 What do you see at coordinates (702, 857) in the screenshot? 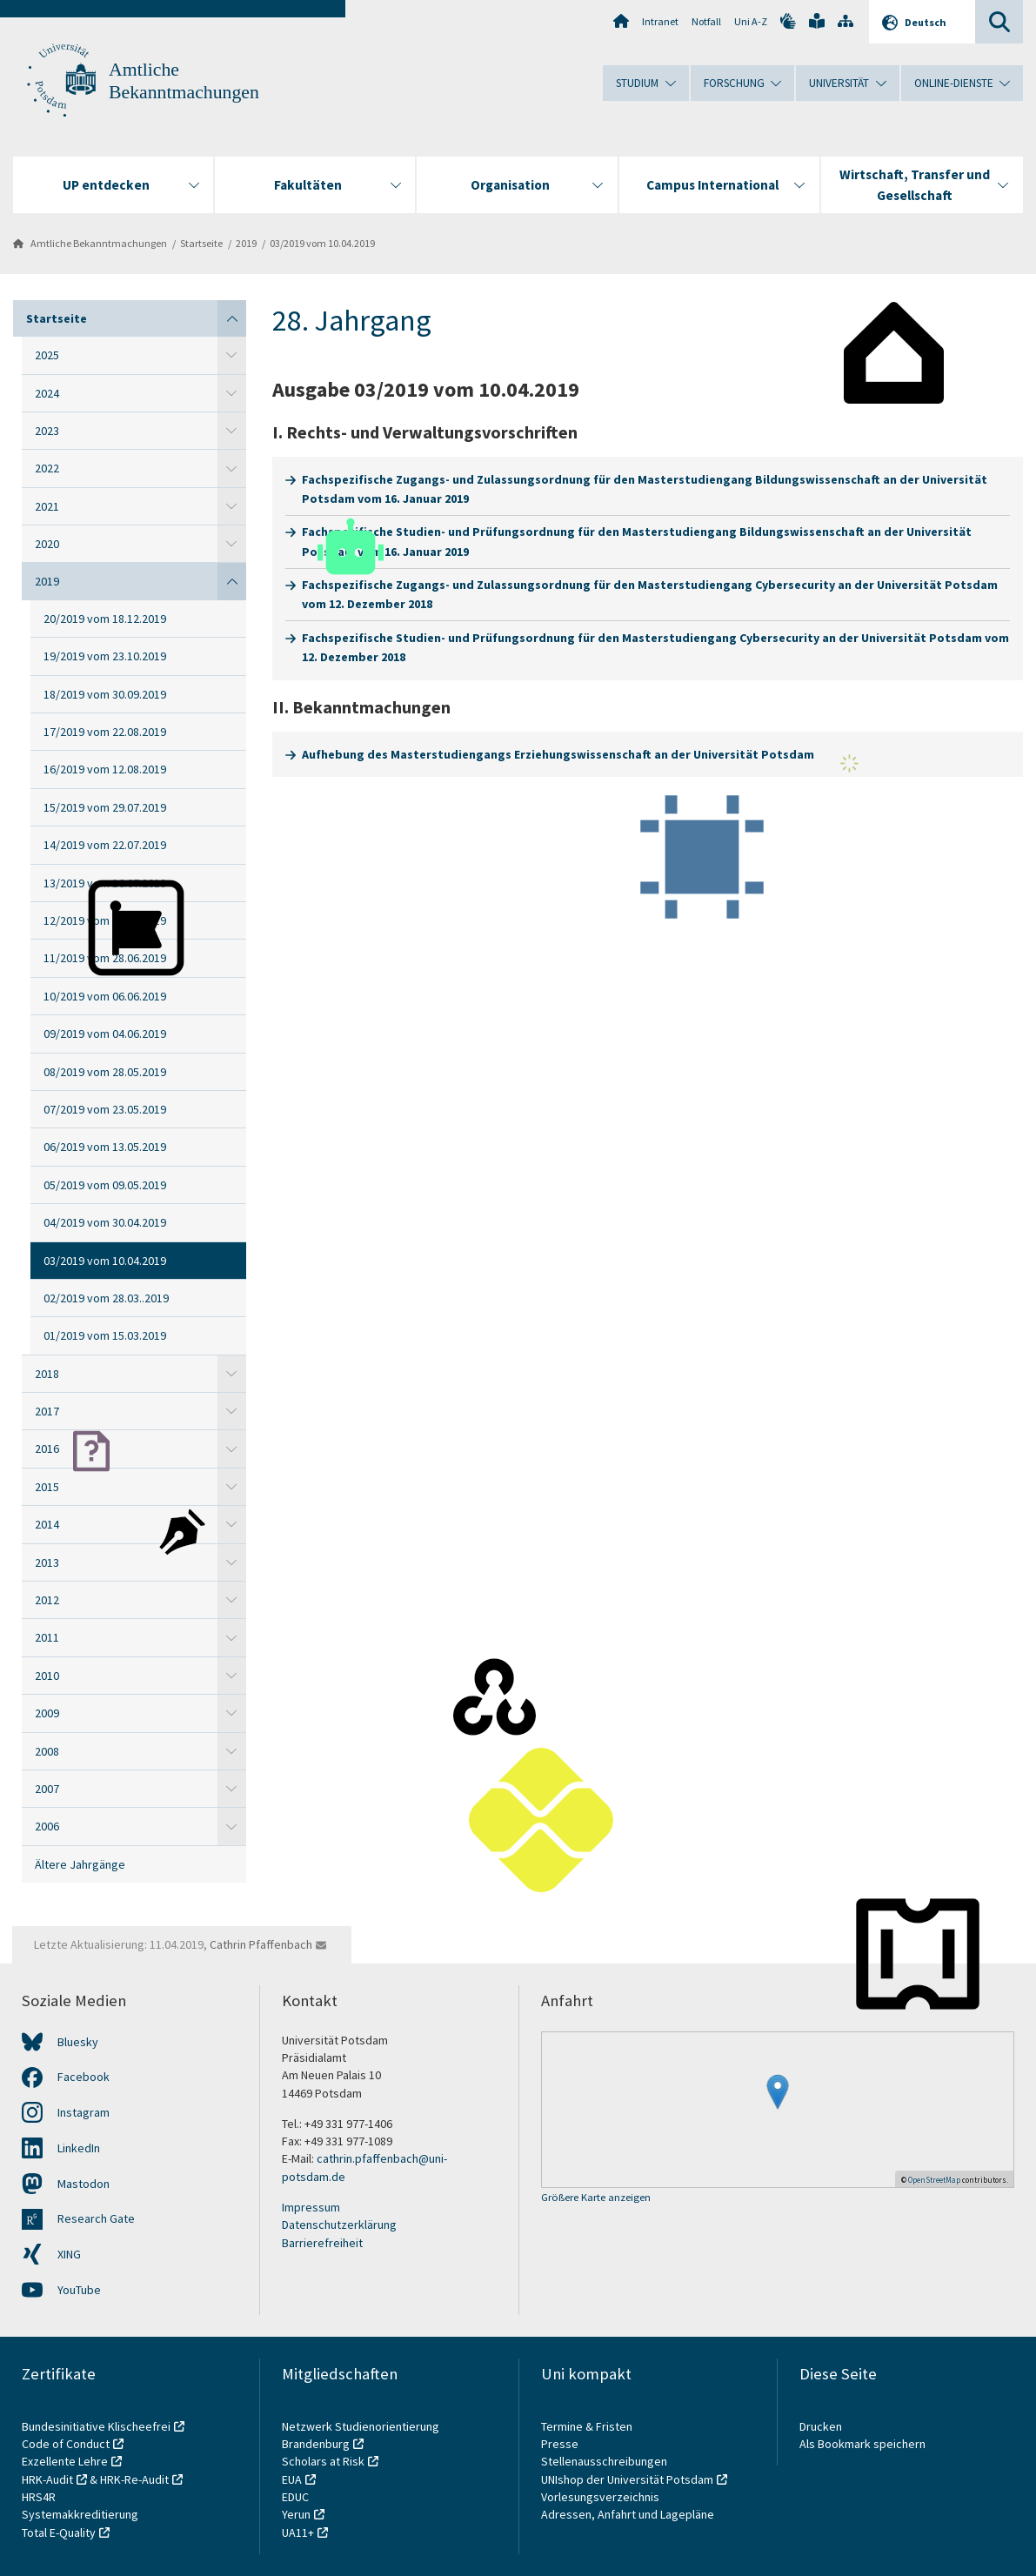
I see `select or edit an artboard` at bounding box center [702, 857].